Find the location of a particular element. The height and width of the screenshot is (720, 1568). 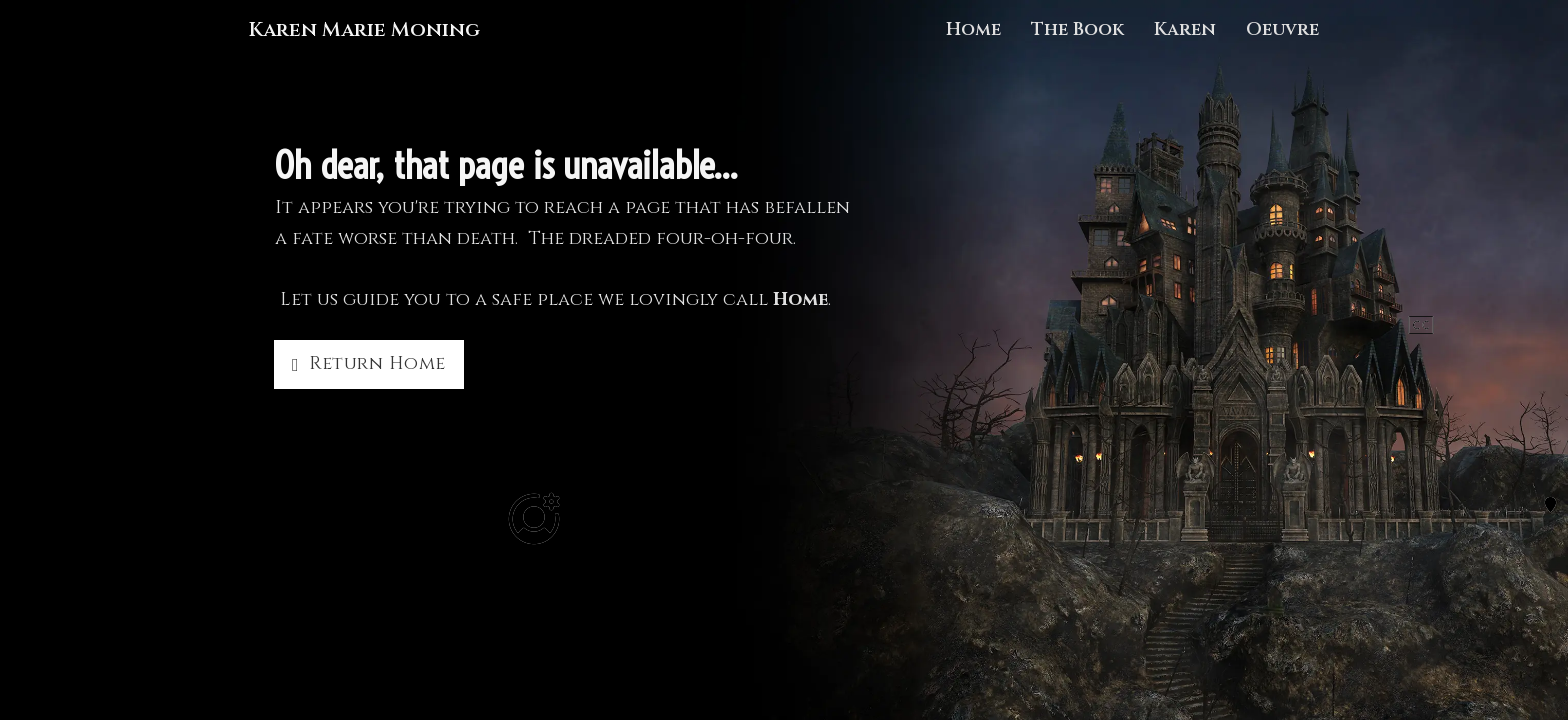

enable closed captions for video content is located at coordinates (1421, 325).